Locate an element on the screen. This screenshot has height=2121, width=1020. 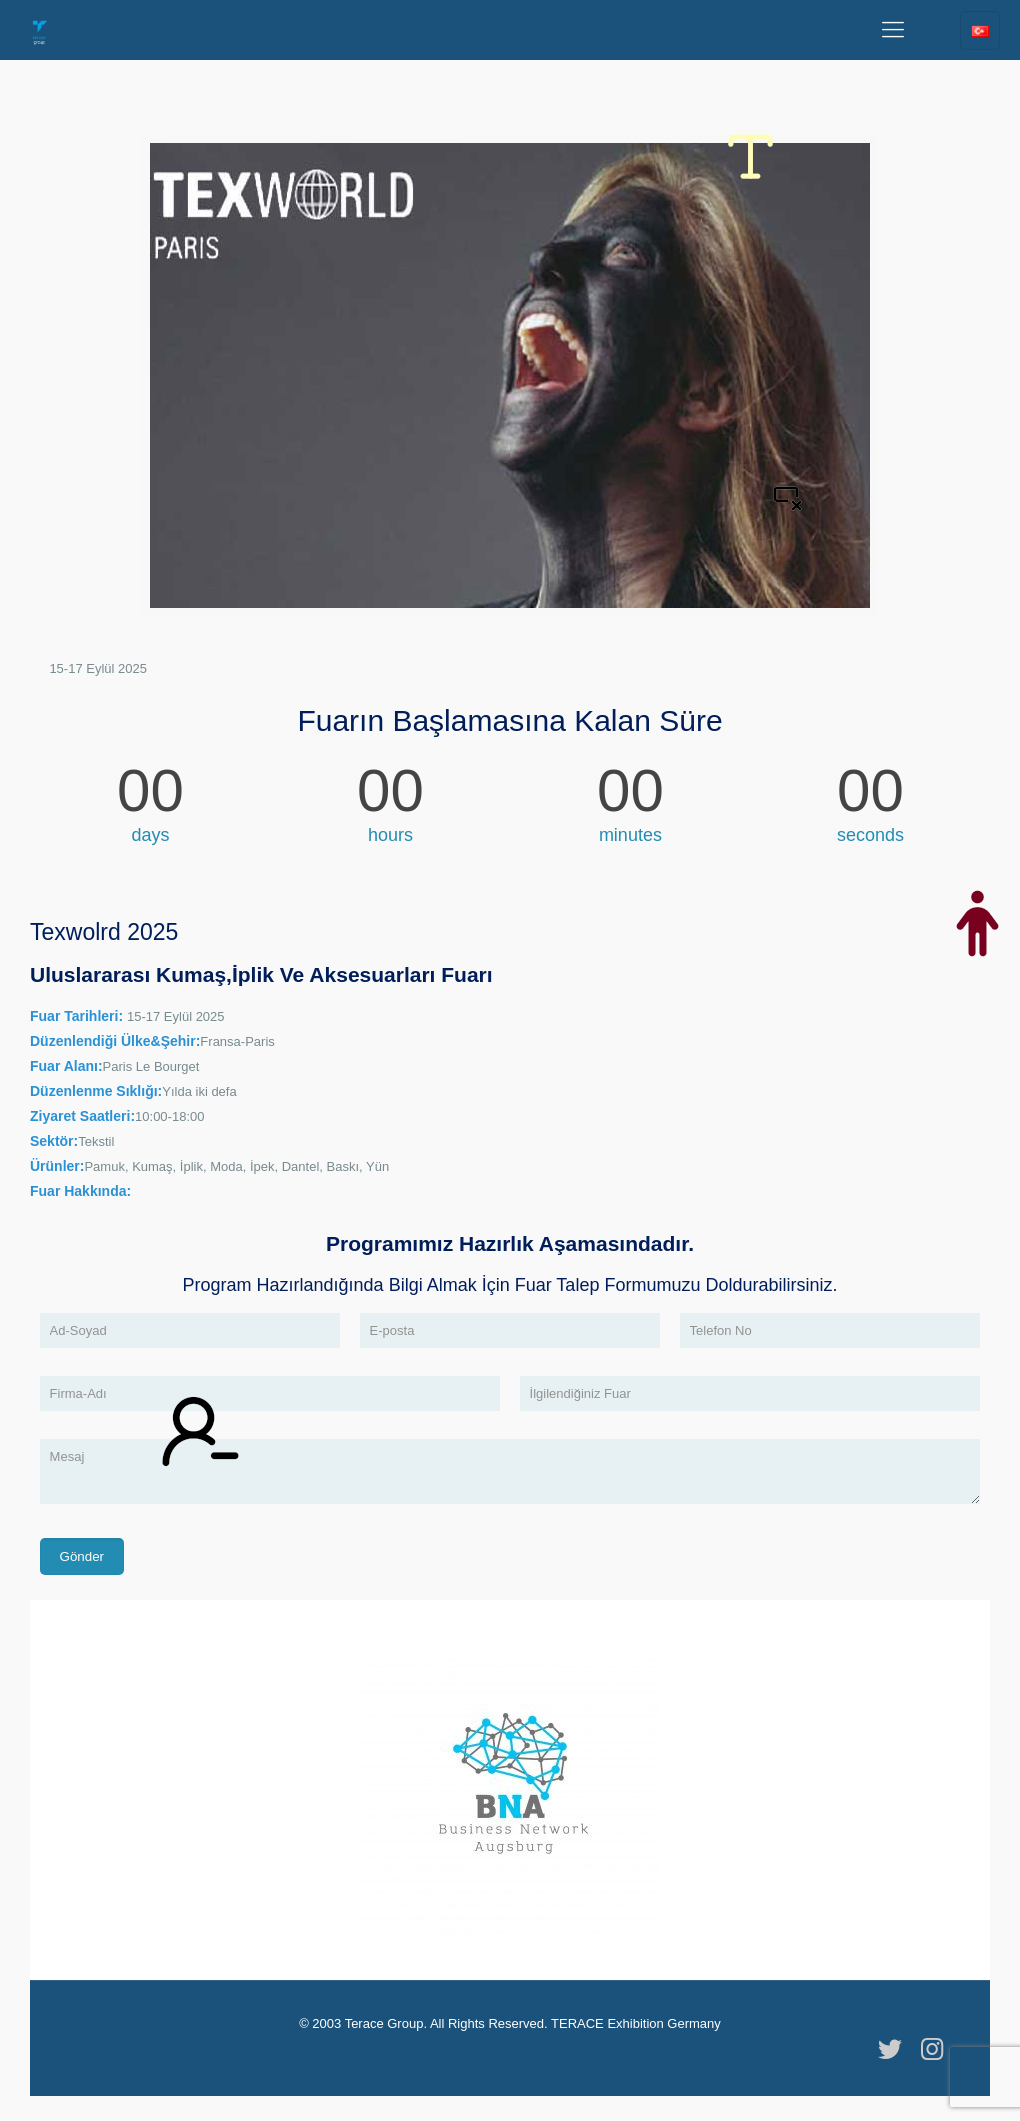
remove a user or contact is located at coordinates (200, 1431).